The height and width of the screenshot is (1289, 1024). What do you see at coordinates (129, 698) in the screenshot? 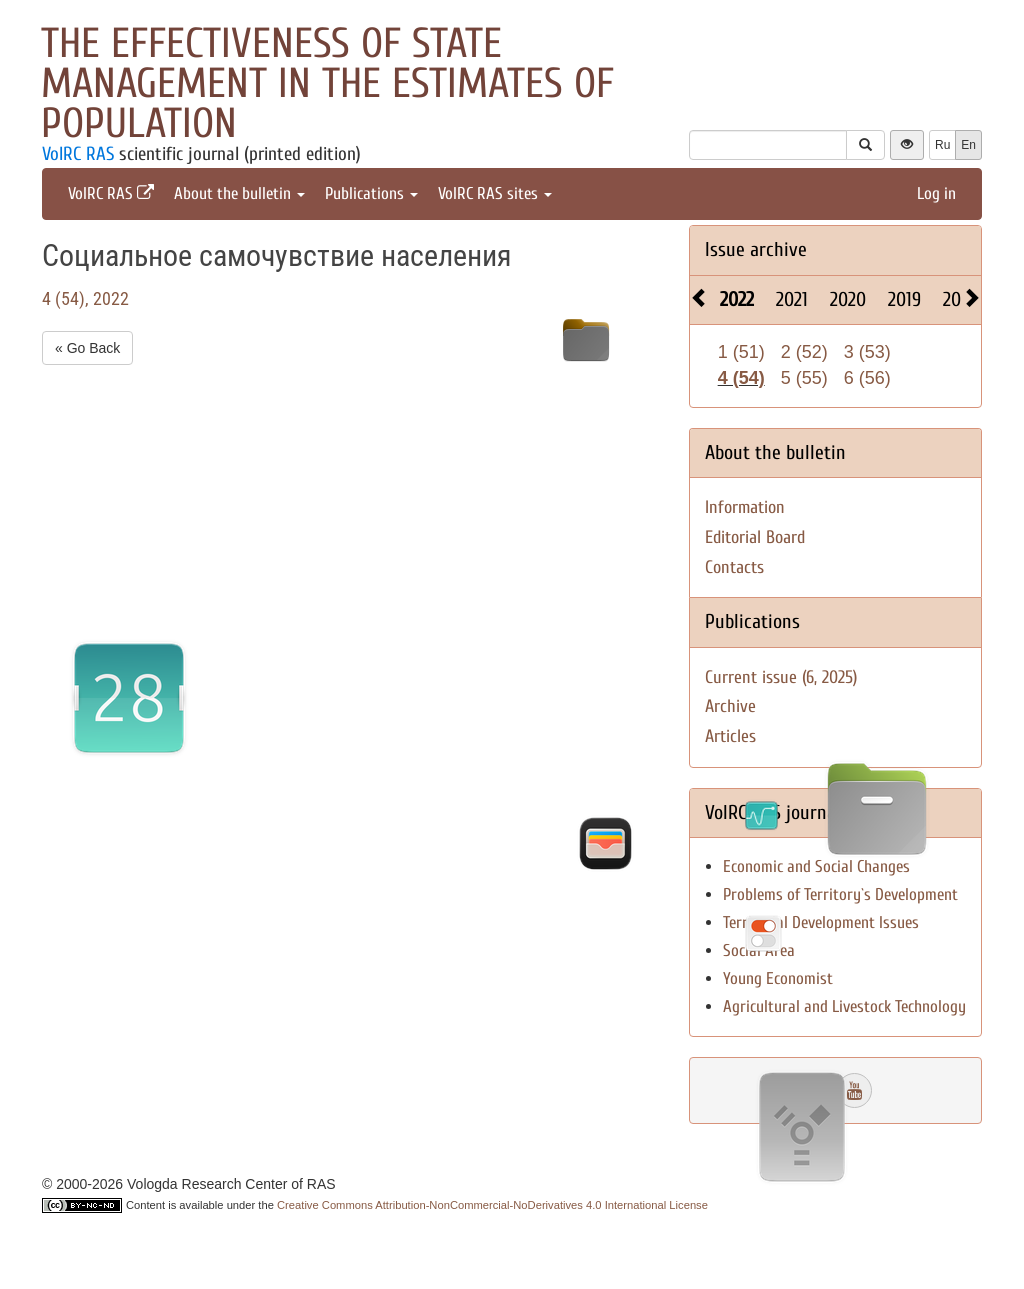
I see `open the calendar app` at bounding box center [129, 698].